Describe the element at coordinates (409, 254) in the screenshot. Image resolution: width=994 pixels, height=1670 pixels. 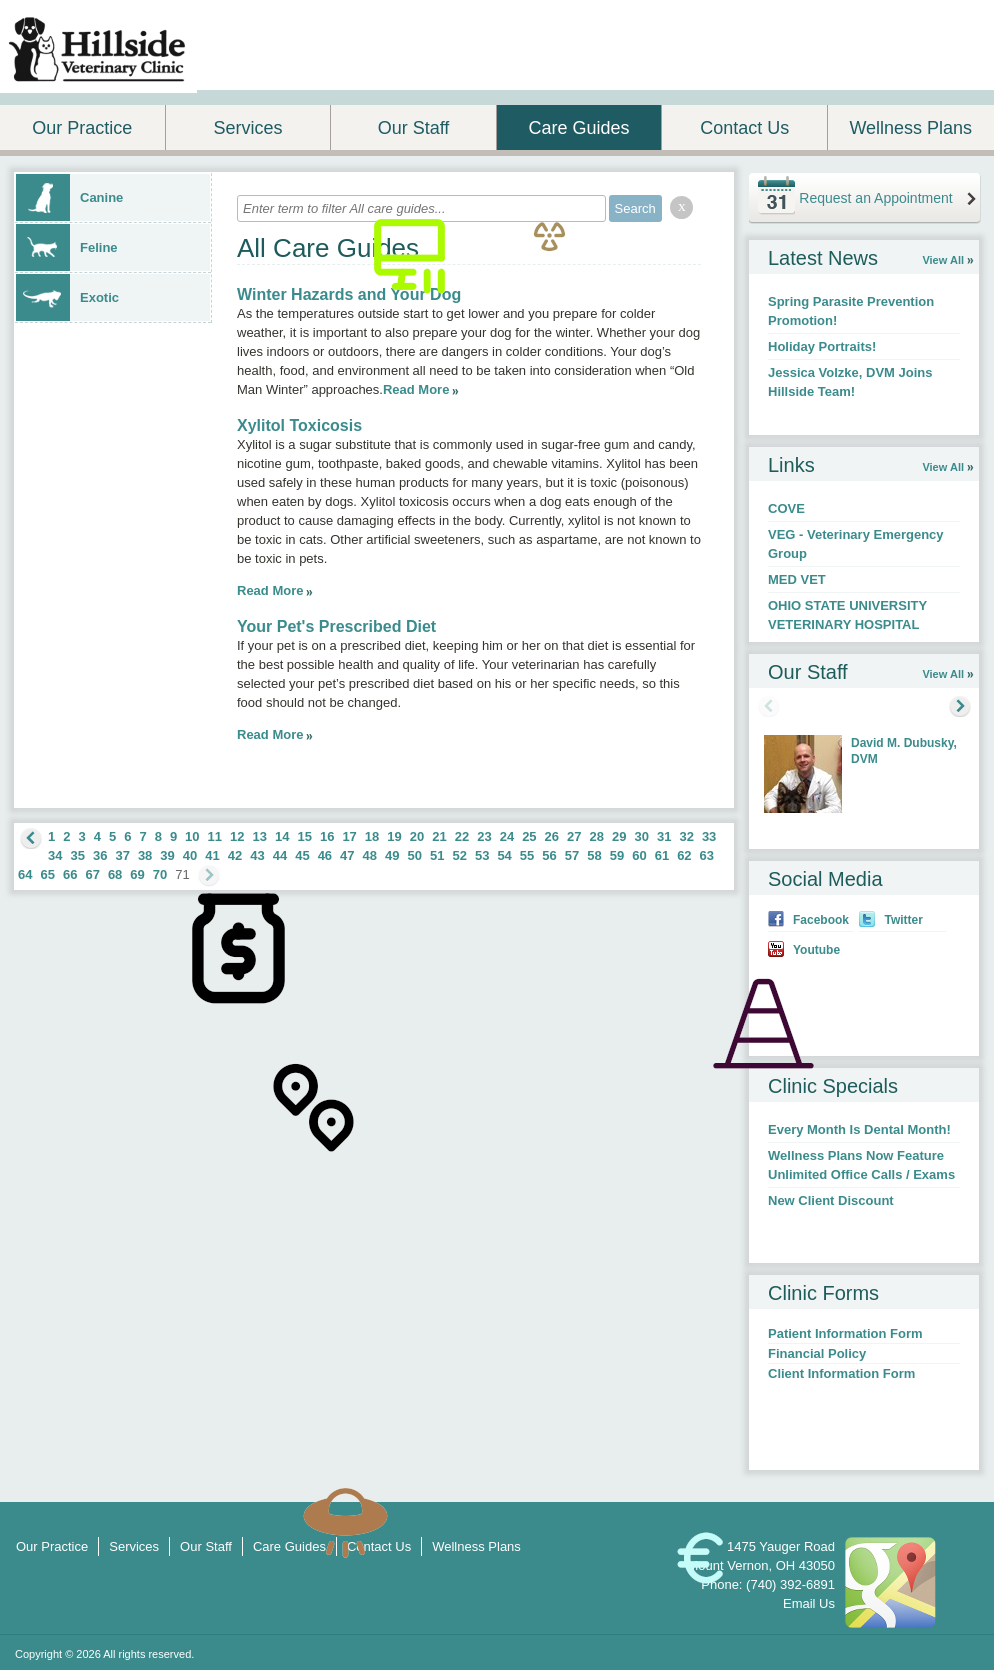
I see `pause media playback on desktop display` at that location.